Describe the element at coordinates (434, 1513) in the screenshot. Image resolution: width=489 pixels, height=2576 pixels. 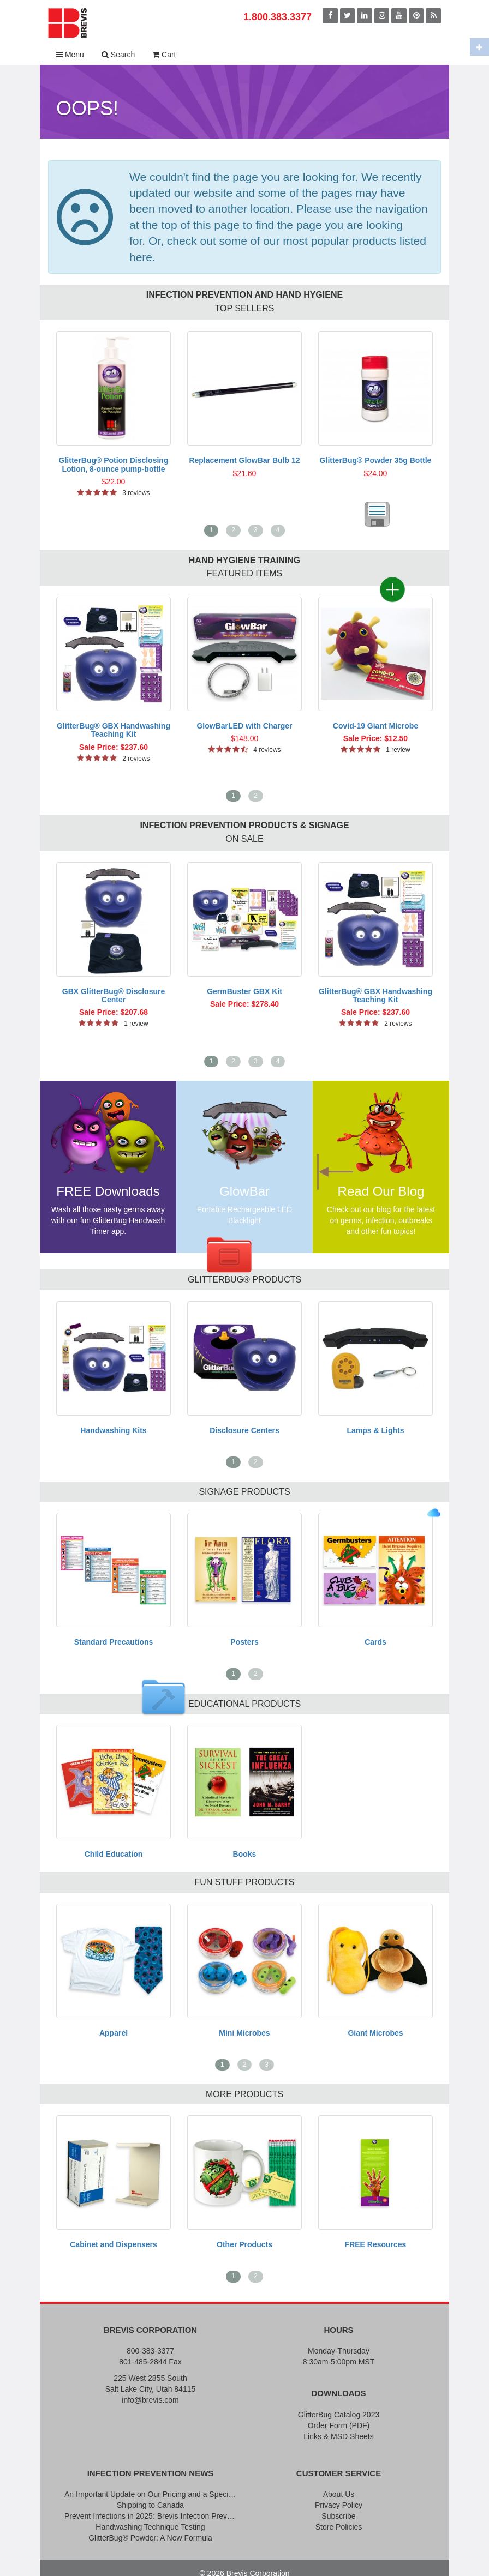
I see `access iCloud Drive cloud storage` at that location.